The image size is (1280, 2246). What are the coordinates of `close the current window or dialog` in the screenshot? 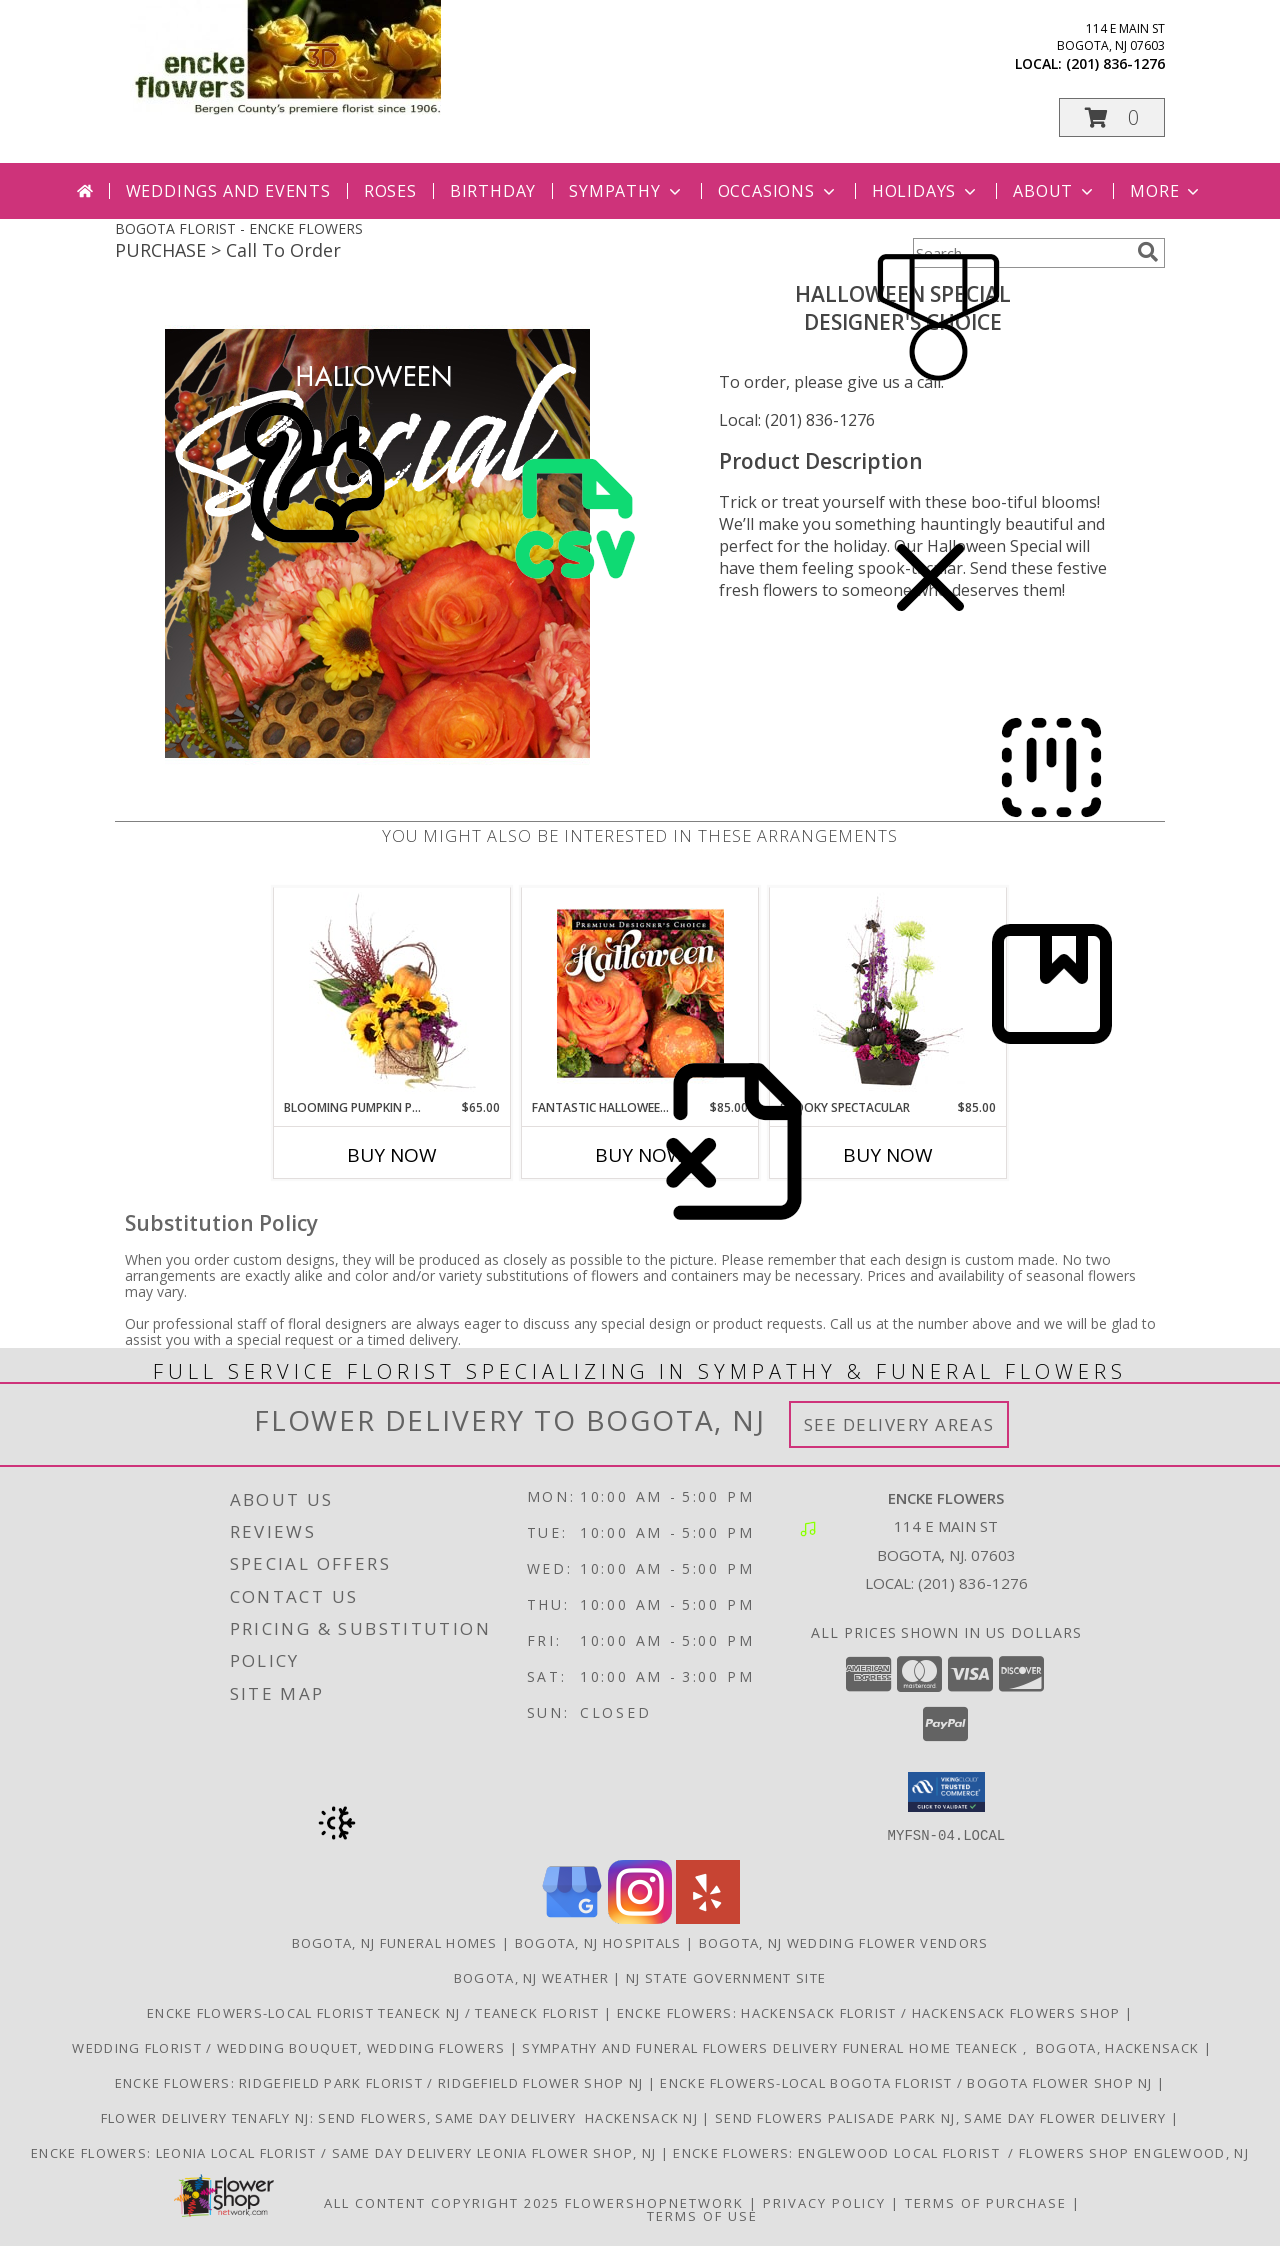 It's located at (930, 577).